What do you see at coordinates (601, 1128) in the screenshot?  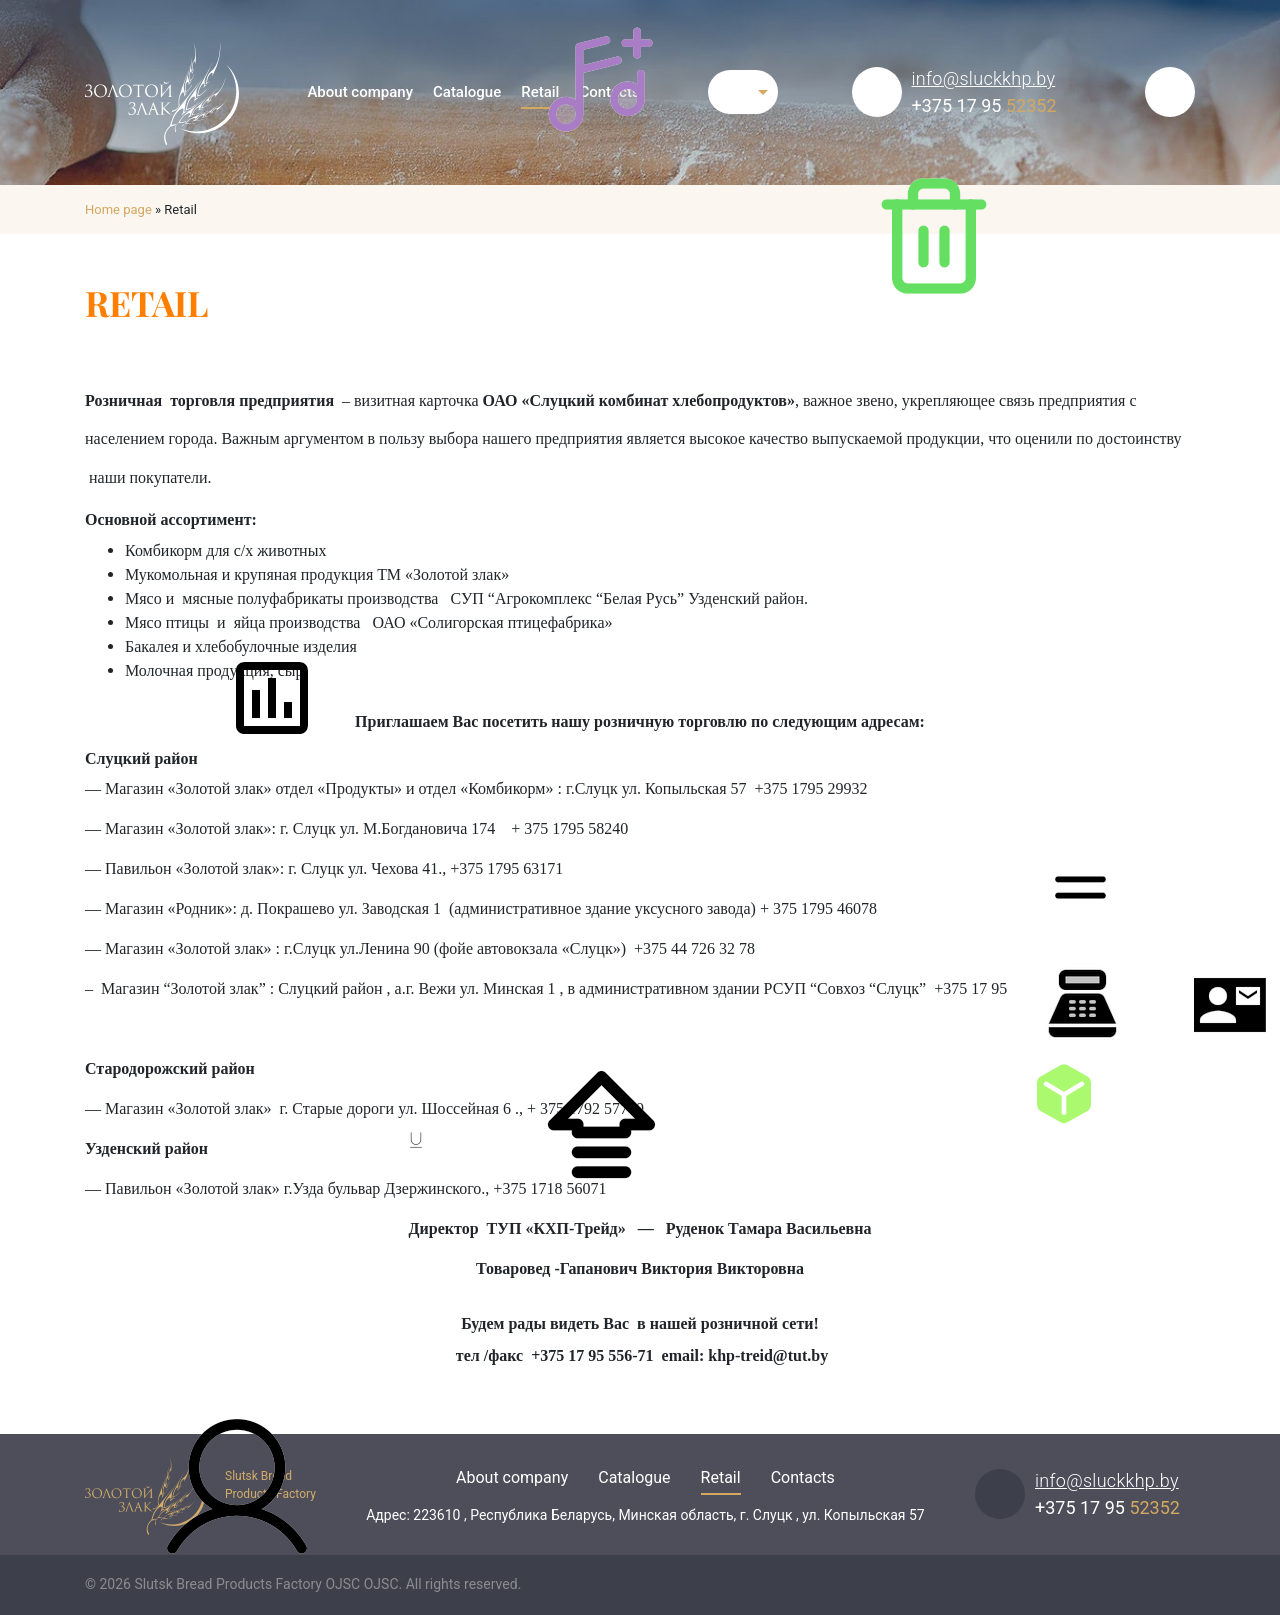 I see `upload multiple files` at bounding box center [601, 1128].